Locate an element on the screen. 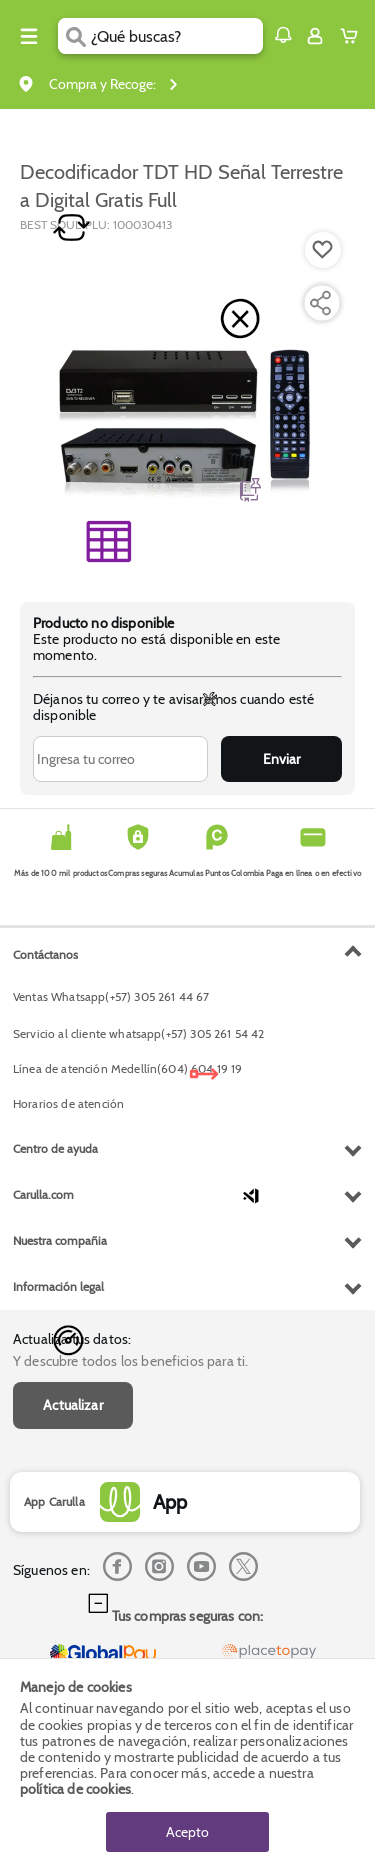  open visual studio code insiders is located at coordinates (251, 1196).